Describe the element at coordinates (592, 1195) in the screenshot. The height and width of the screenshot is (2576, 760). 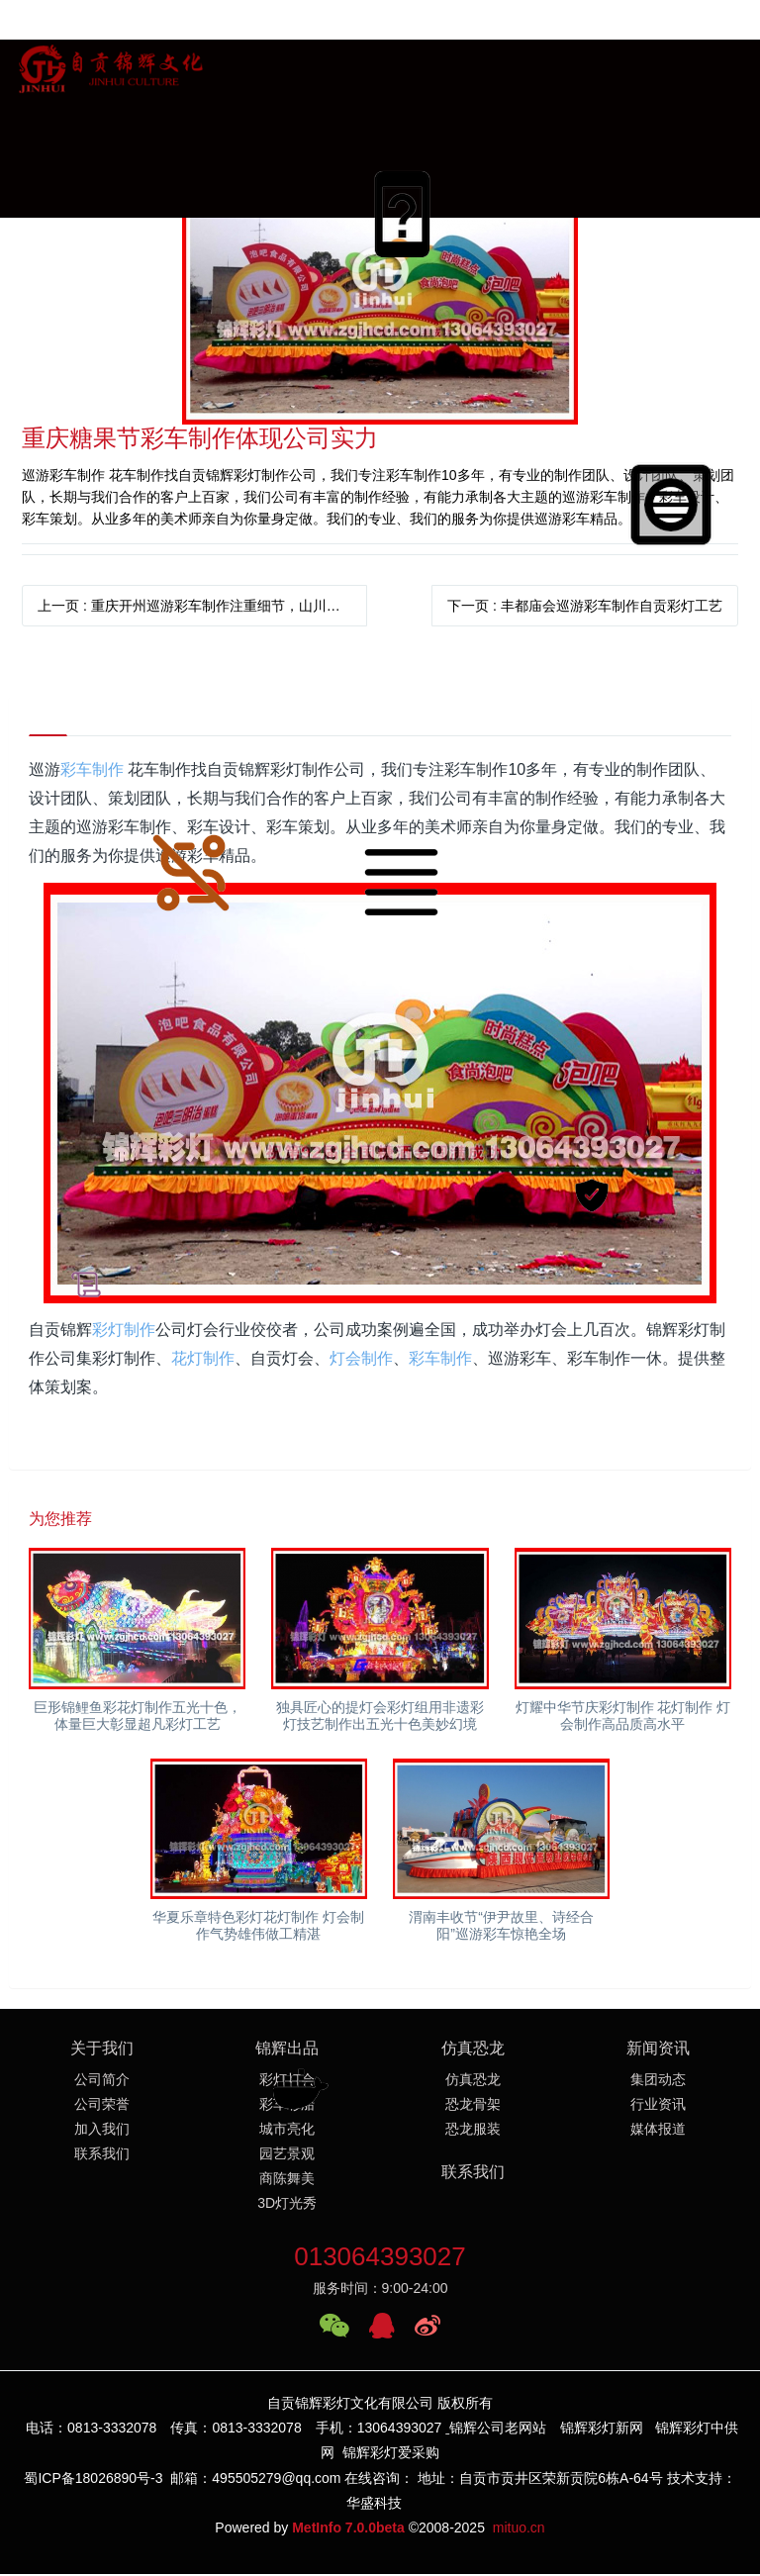
I see `indicates verified or secure status` at that location.